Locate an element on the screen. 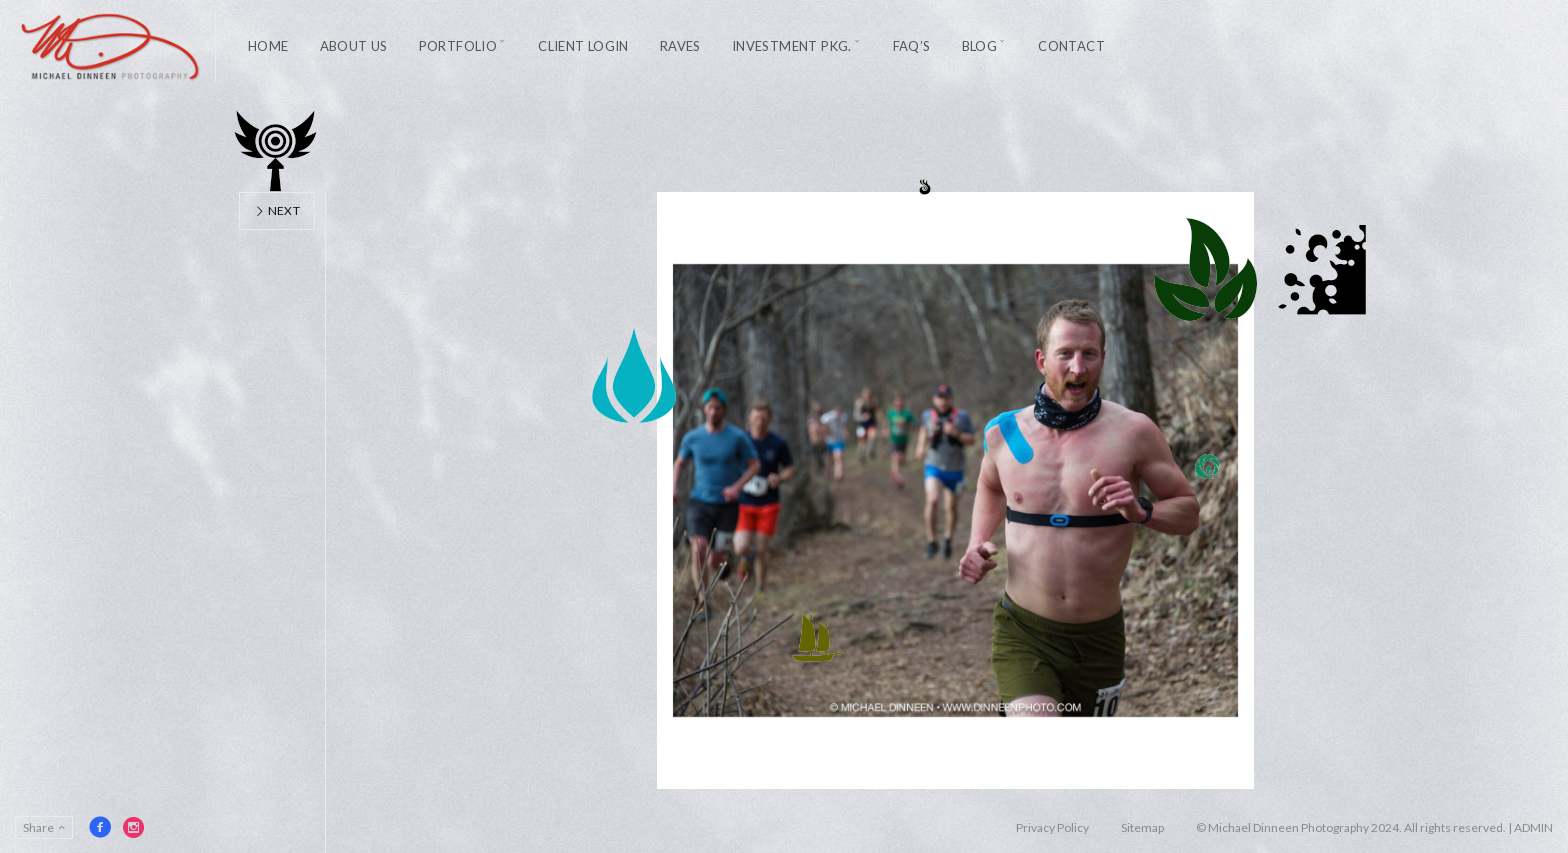  indicates eco-friendly or organic option is located at coordinates (1206, 269).